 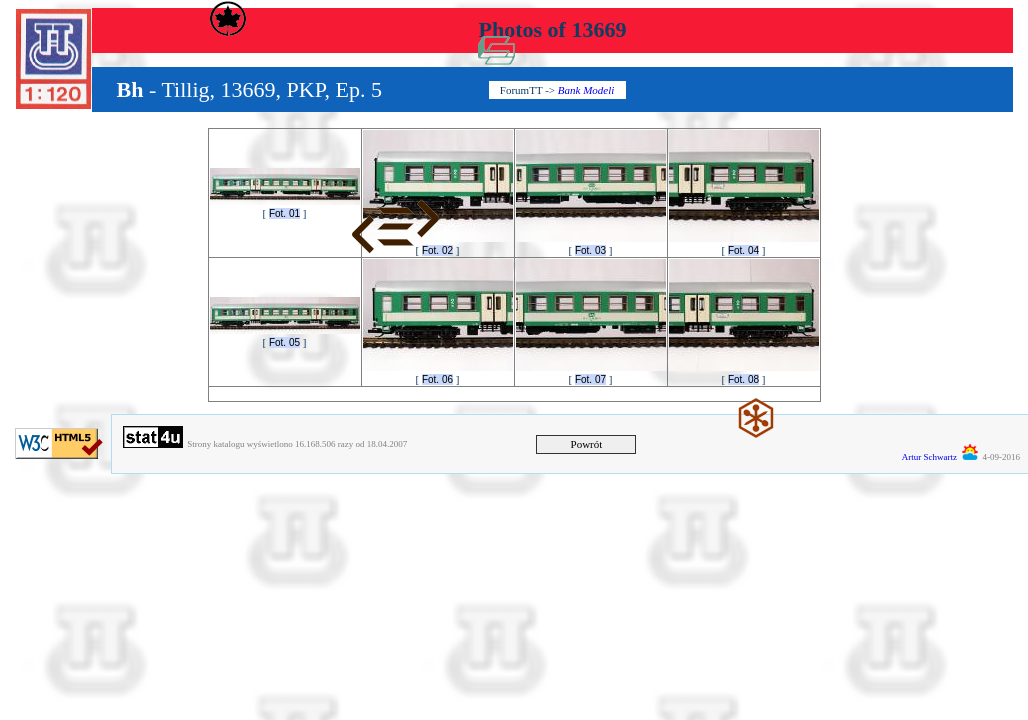 I want to click on SST framework logo, so click(x=496, y=50).